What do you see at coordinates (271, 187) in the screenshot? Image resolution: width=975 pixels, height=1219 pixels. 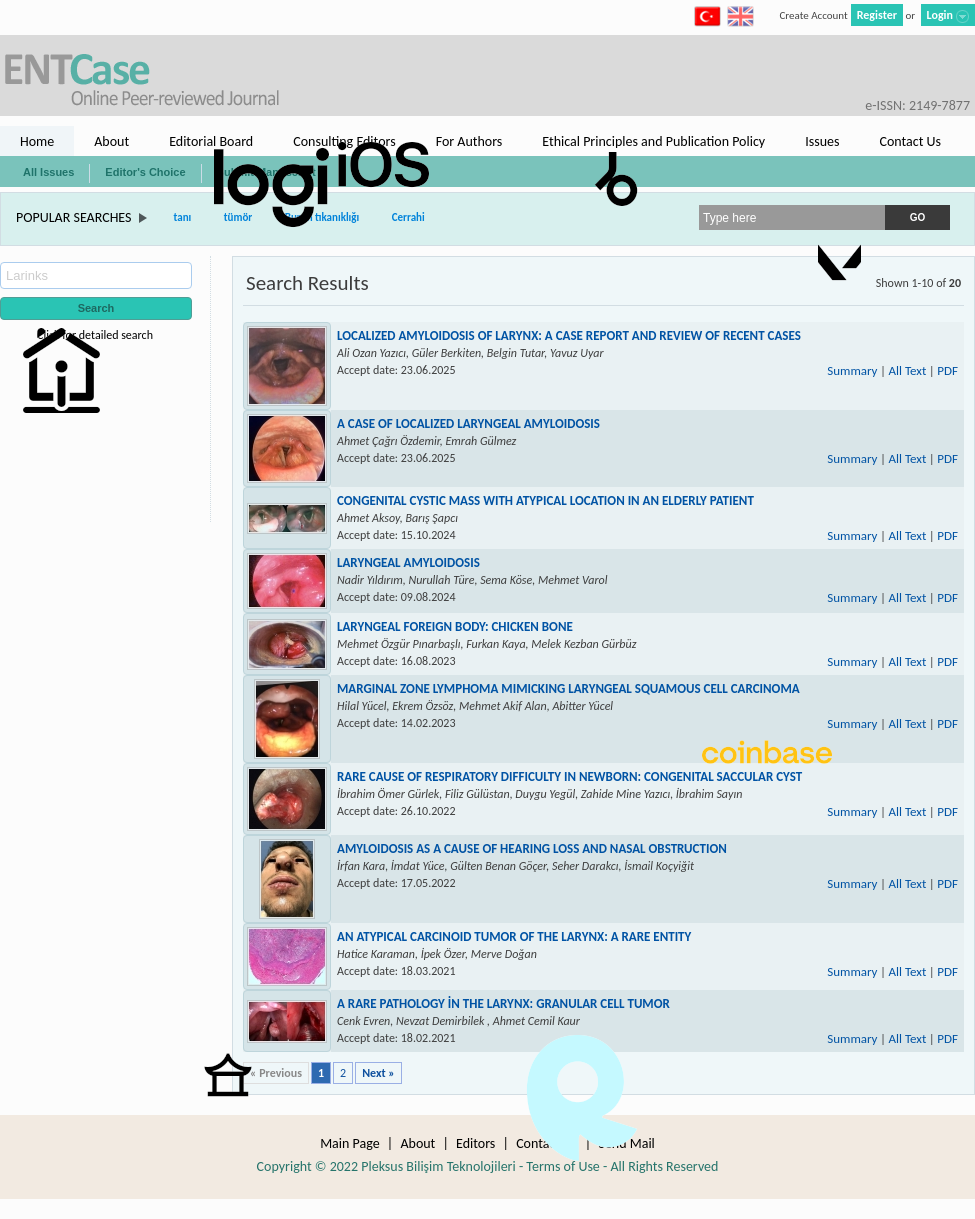 I see `Logitech brand logo` at bounding box center [271, 187].